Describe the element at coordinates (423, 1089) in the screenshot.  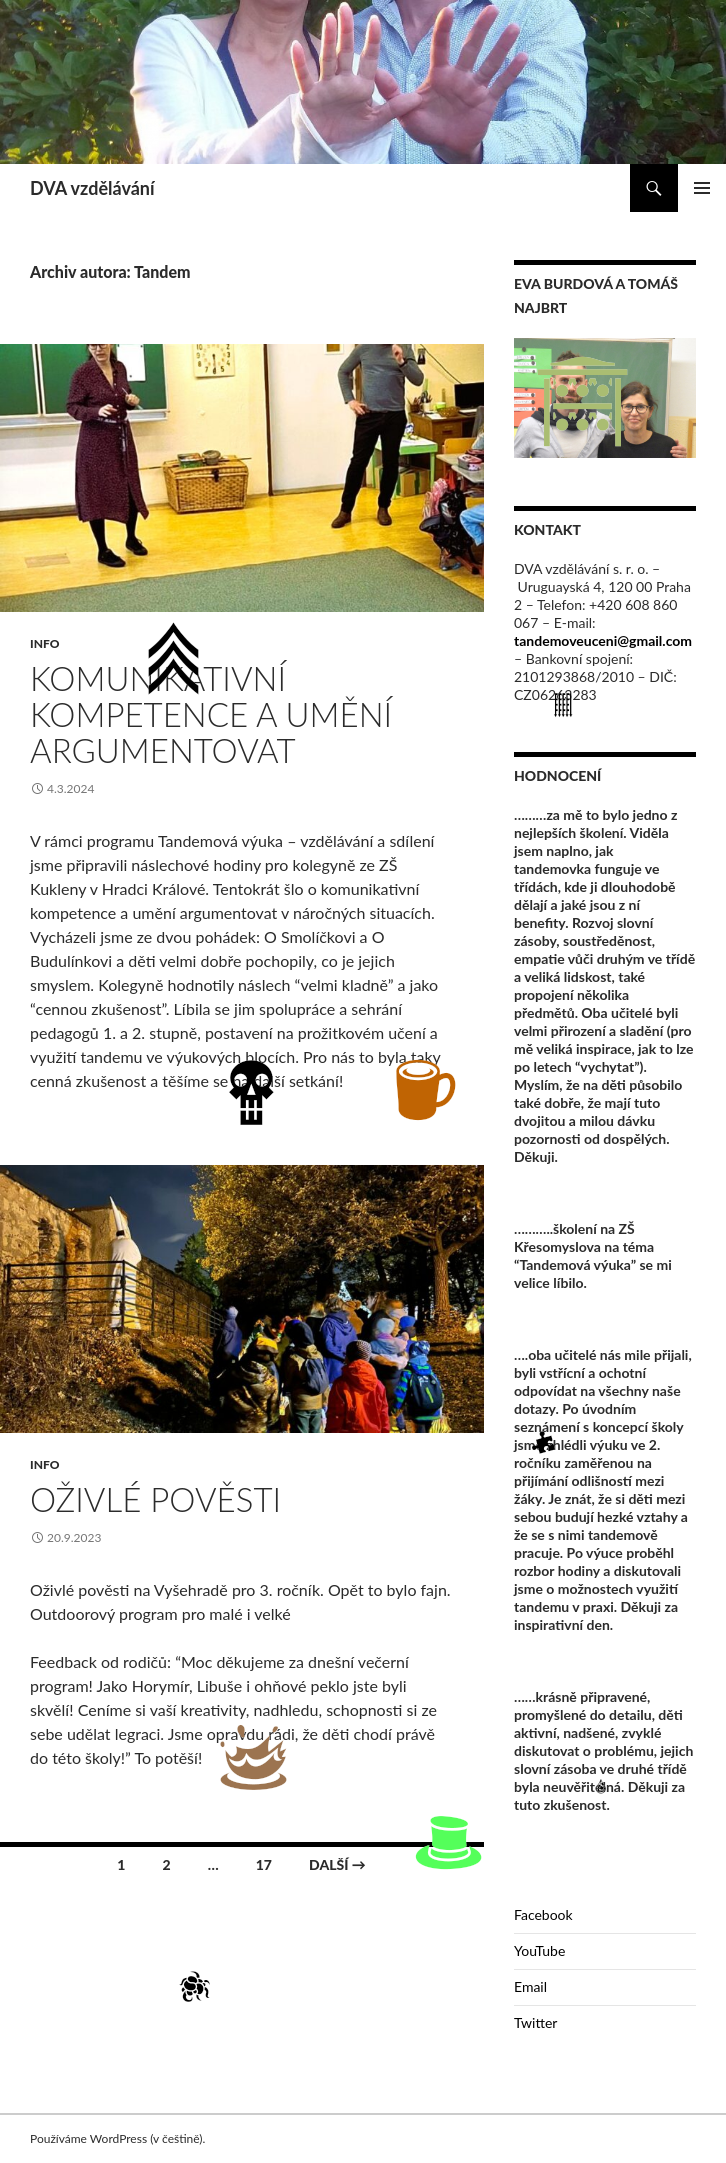
I see `access a café or coffee shop feature` at that location.